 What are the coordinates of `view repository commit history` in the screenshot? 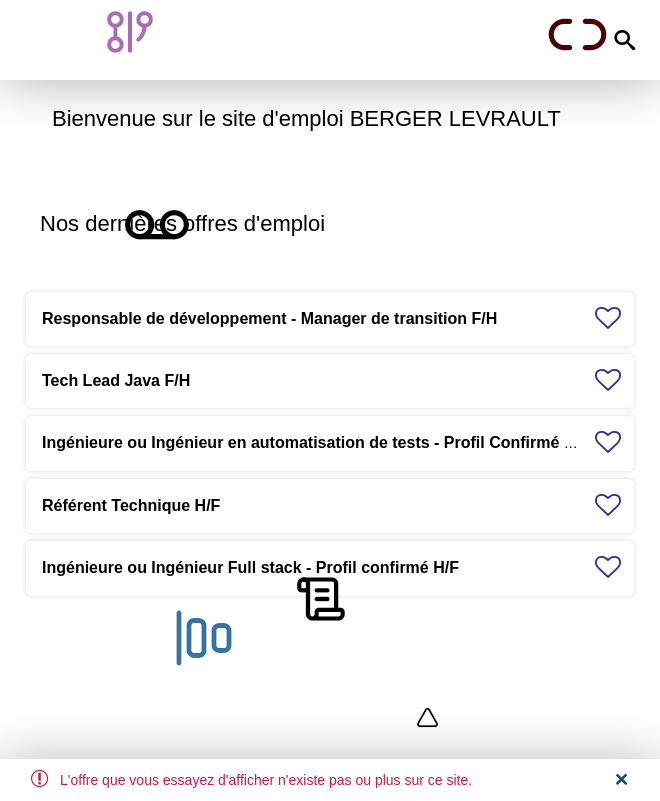 It's located at (130, 32).